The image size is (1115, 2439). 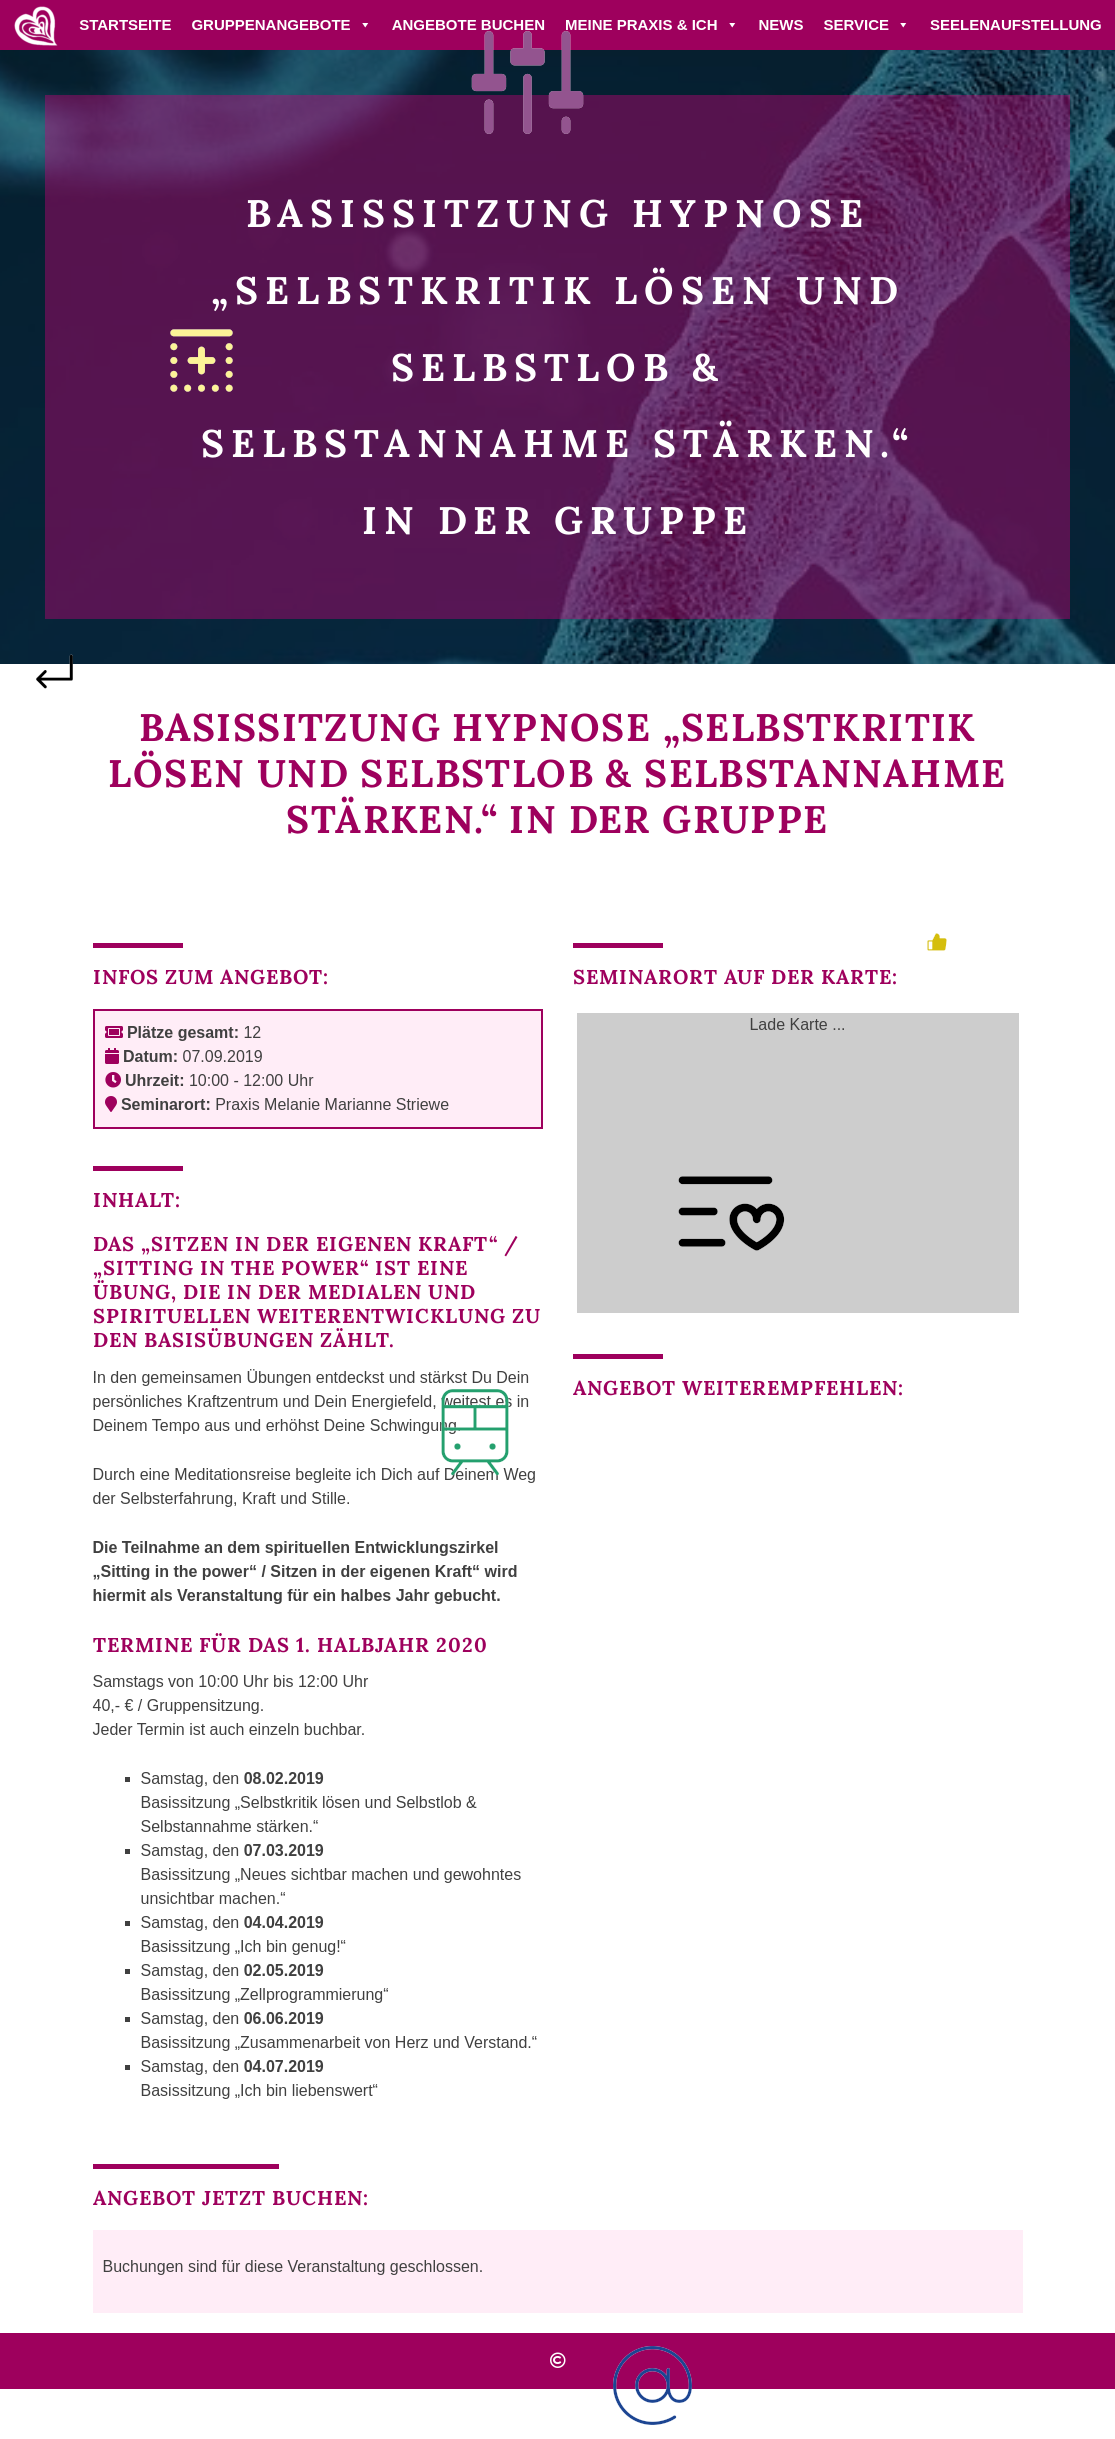 I want to click on like or approve content, so click(x=937, y=943).